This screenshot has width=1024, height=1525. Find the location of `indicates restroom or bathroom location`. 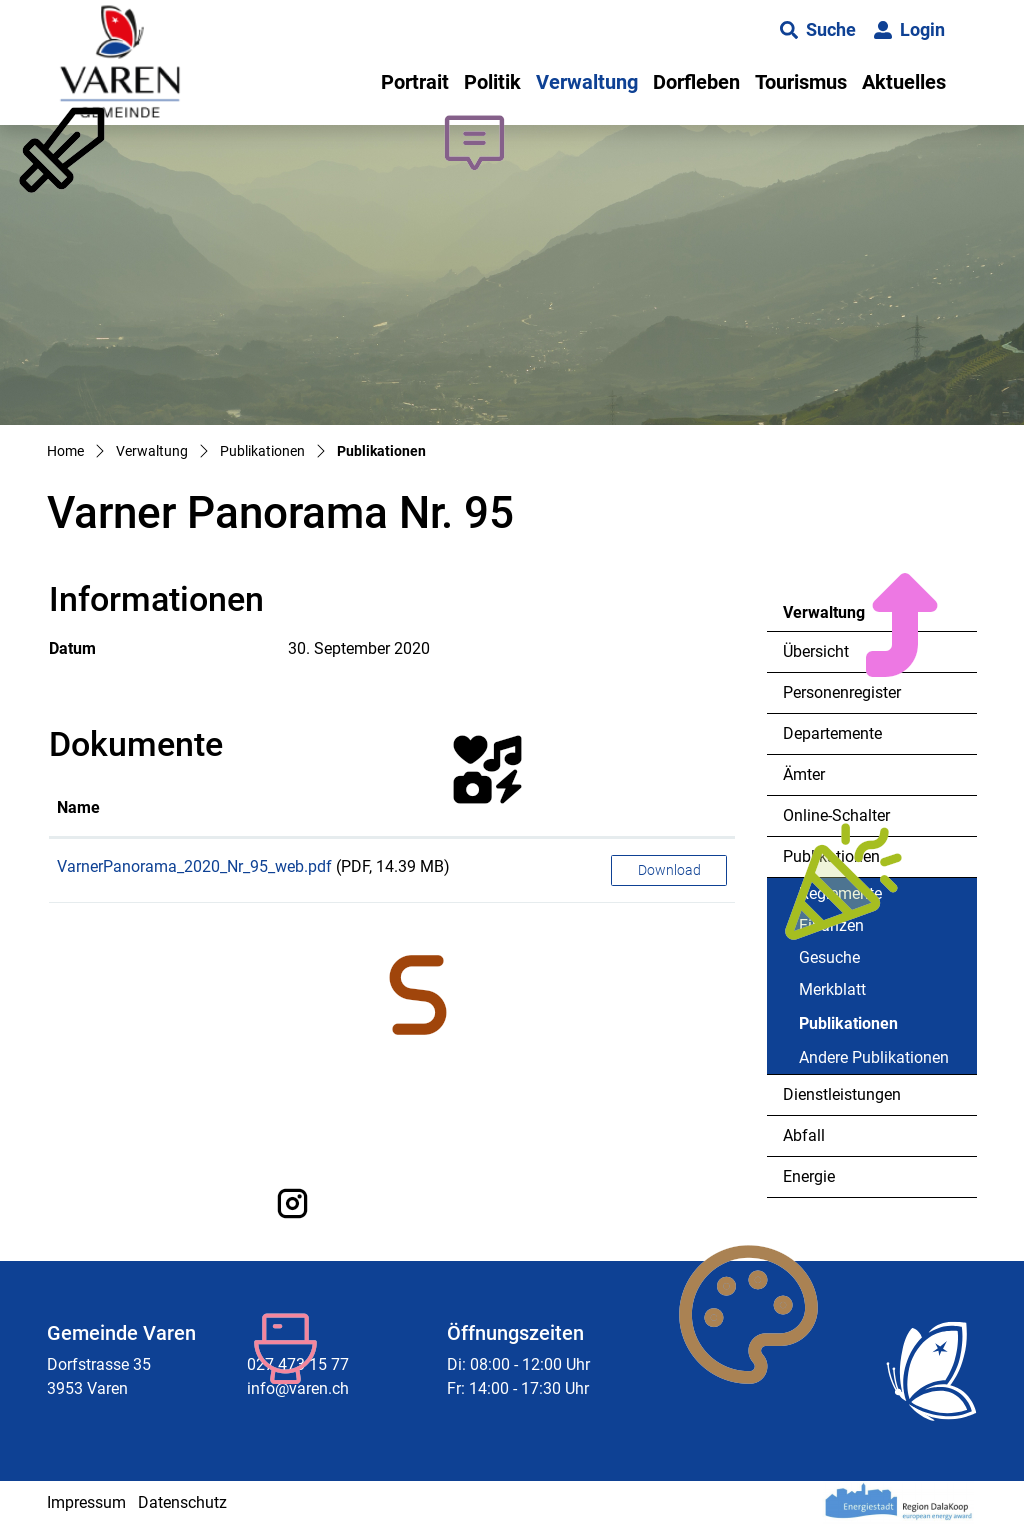

indicates restroom or bathroom location is located at coordinates (285, 1347).